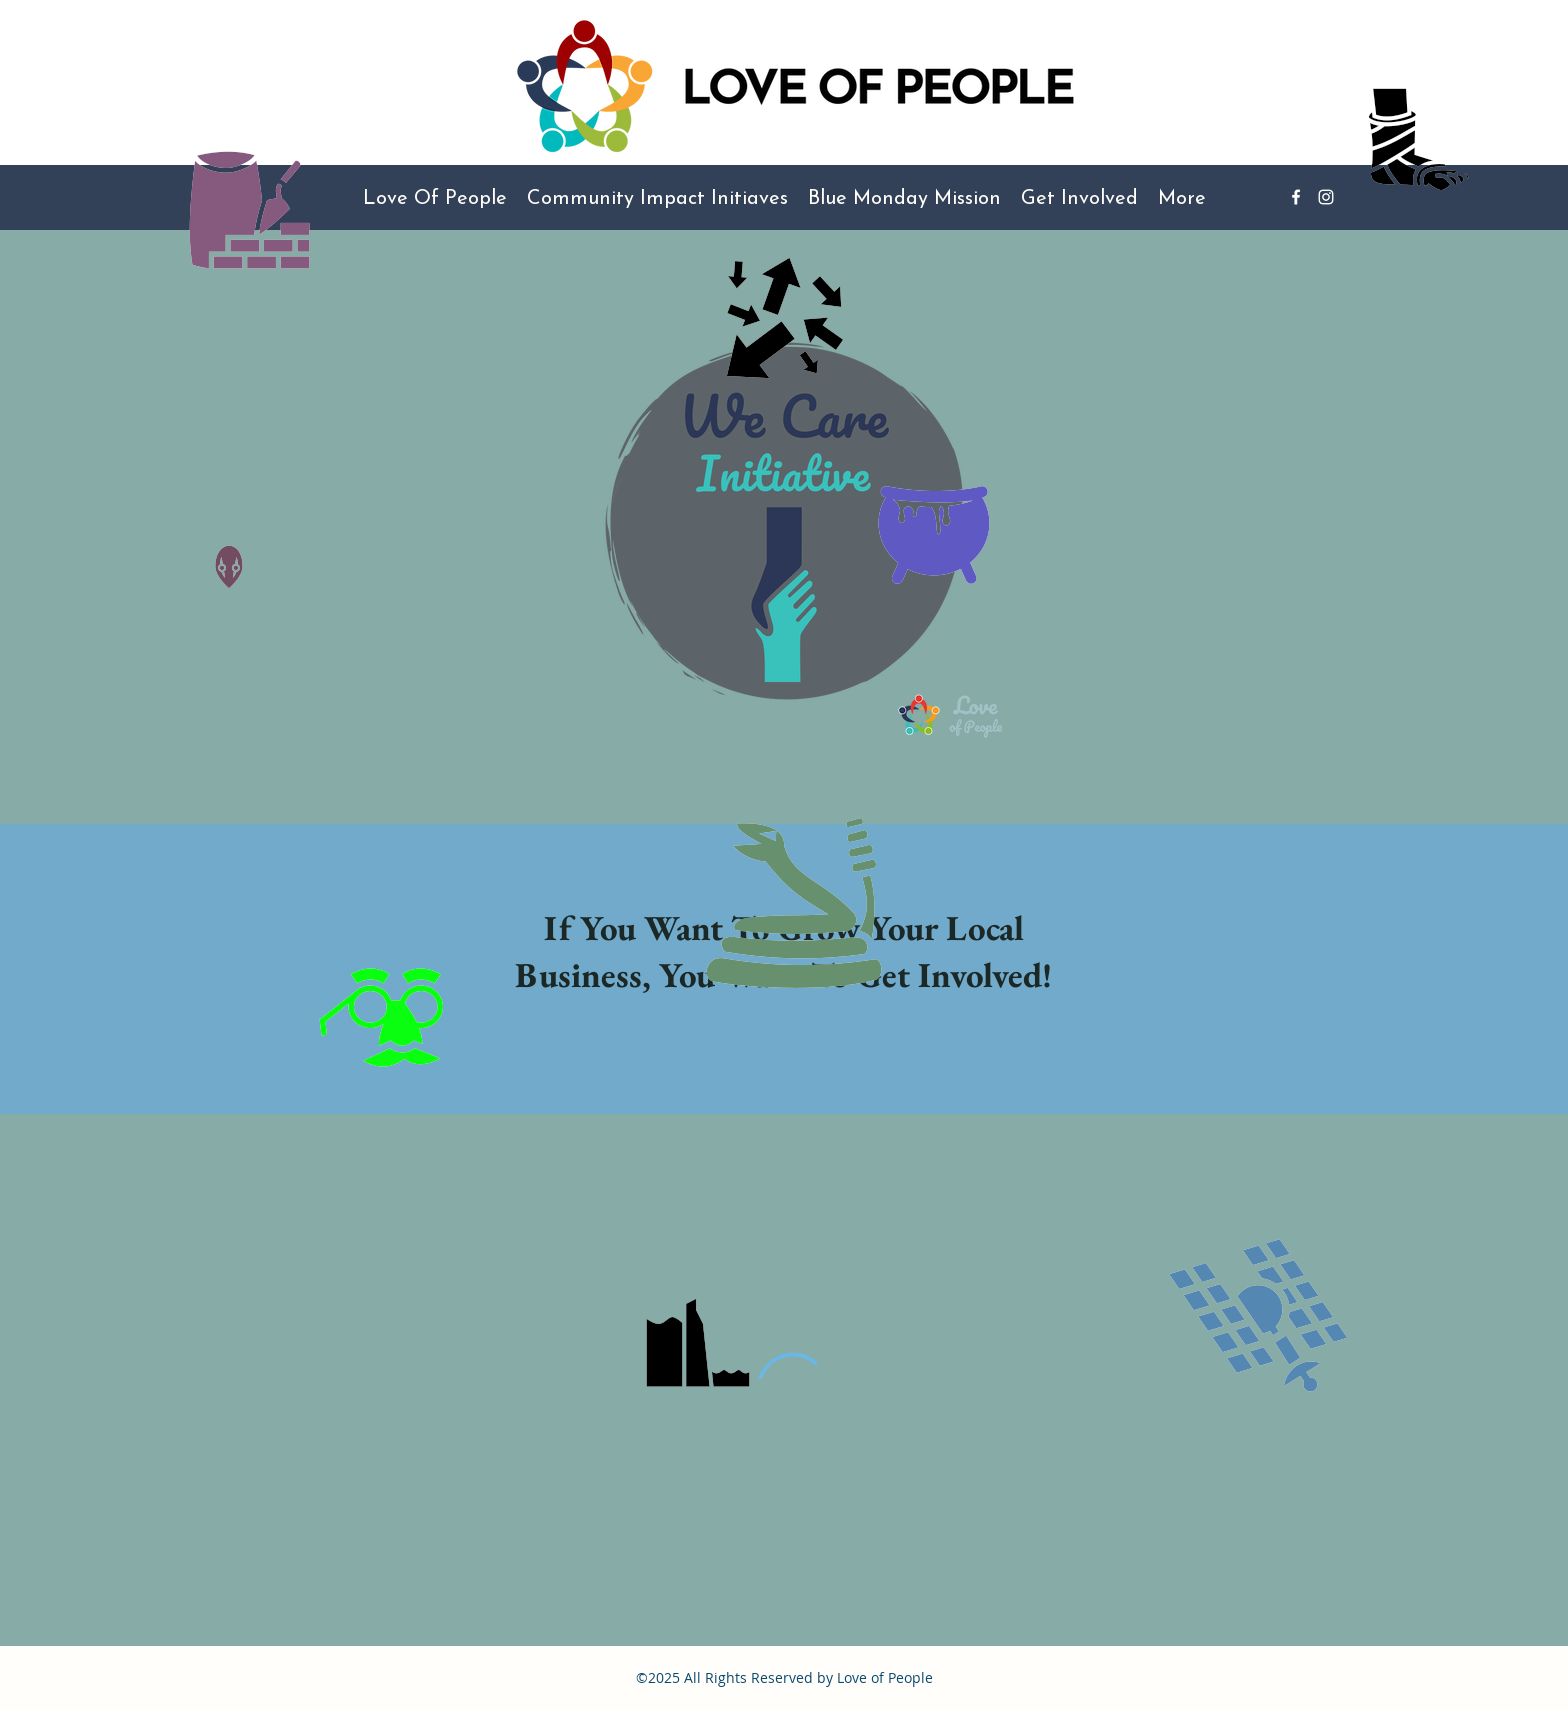  What do you see at coordinates (794, 903) in the screenshot?
I see `indicates danger or hazard warning` at bounding box center [794, 903].